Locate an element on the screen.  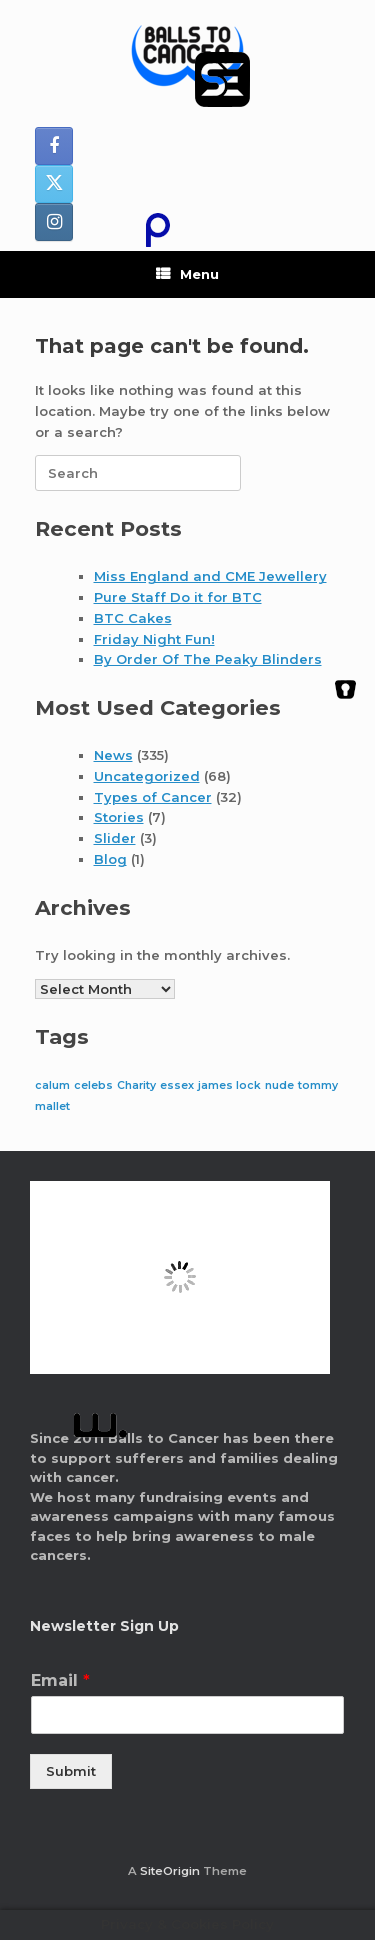
open the picsart app is located at coordinates (158, 230).